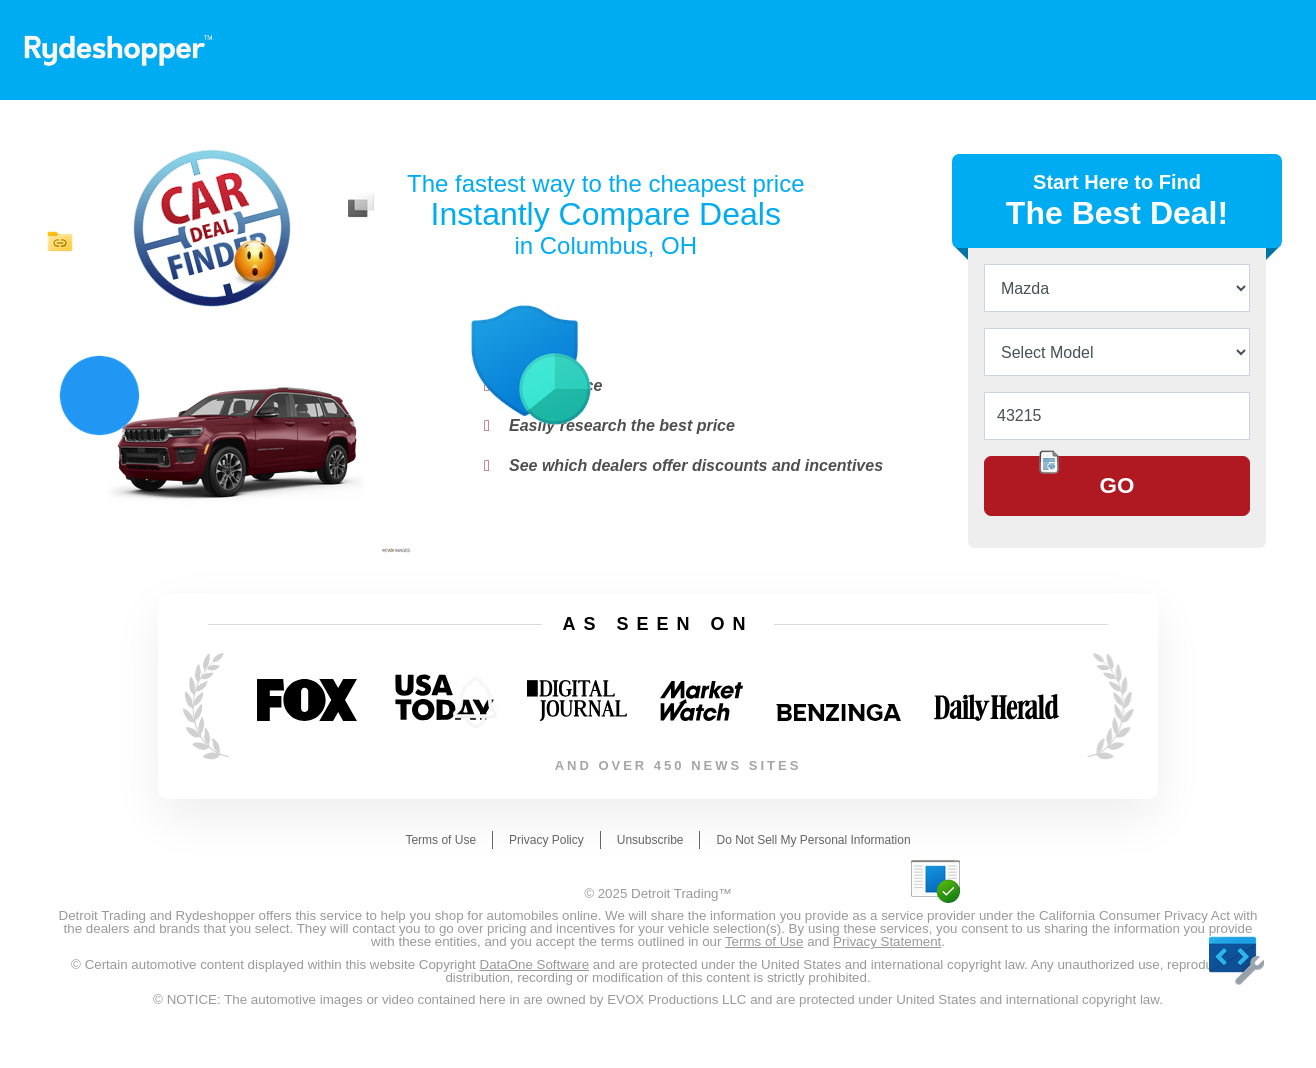 Image resolution: width=1316 pixels, height=1068 pixels. Describe the element at coordinates (99, 395) in the screenshot. I see `indicates a new or unread item` at that location.